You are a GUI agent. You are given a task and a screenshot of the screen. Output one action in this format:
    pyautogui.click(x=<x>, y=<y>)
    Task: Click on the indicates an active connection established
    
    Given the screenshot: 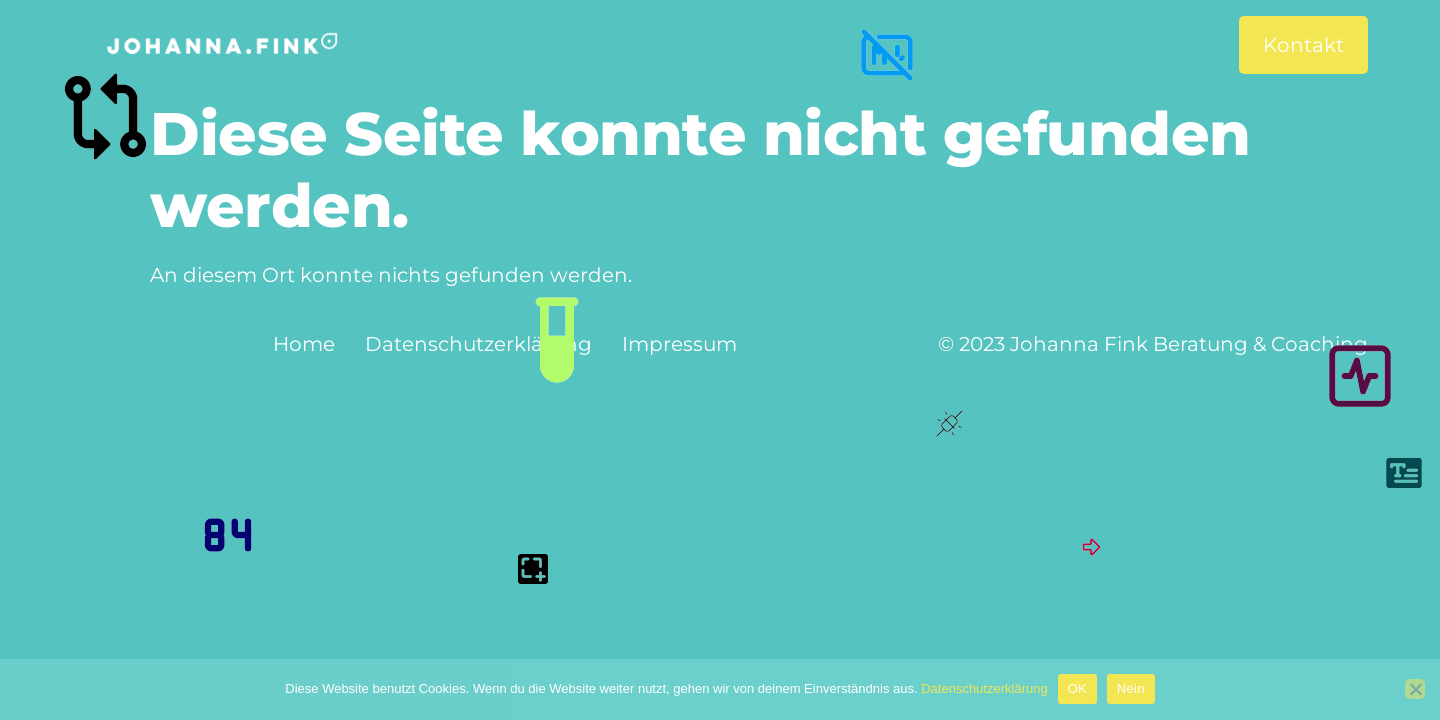 What is the action you would take?
    pyautogui.click(x=949, y=423)
    